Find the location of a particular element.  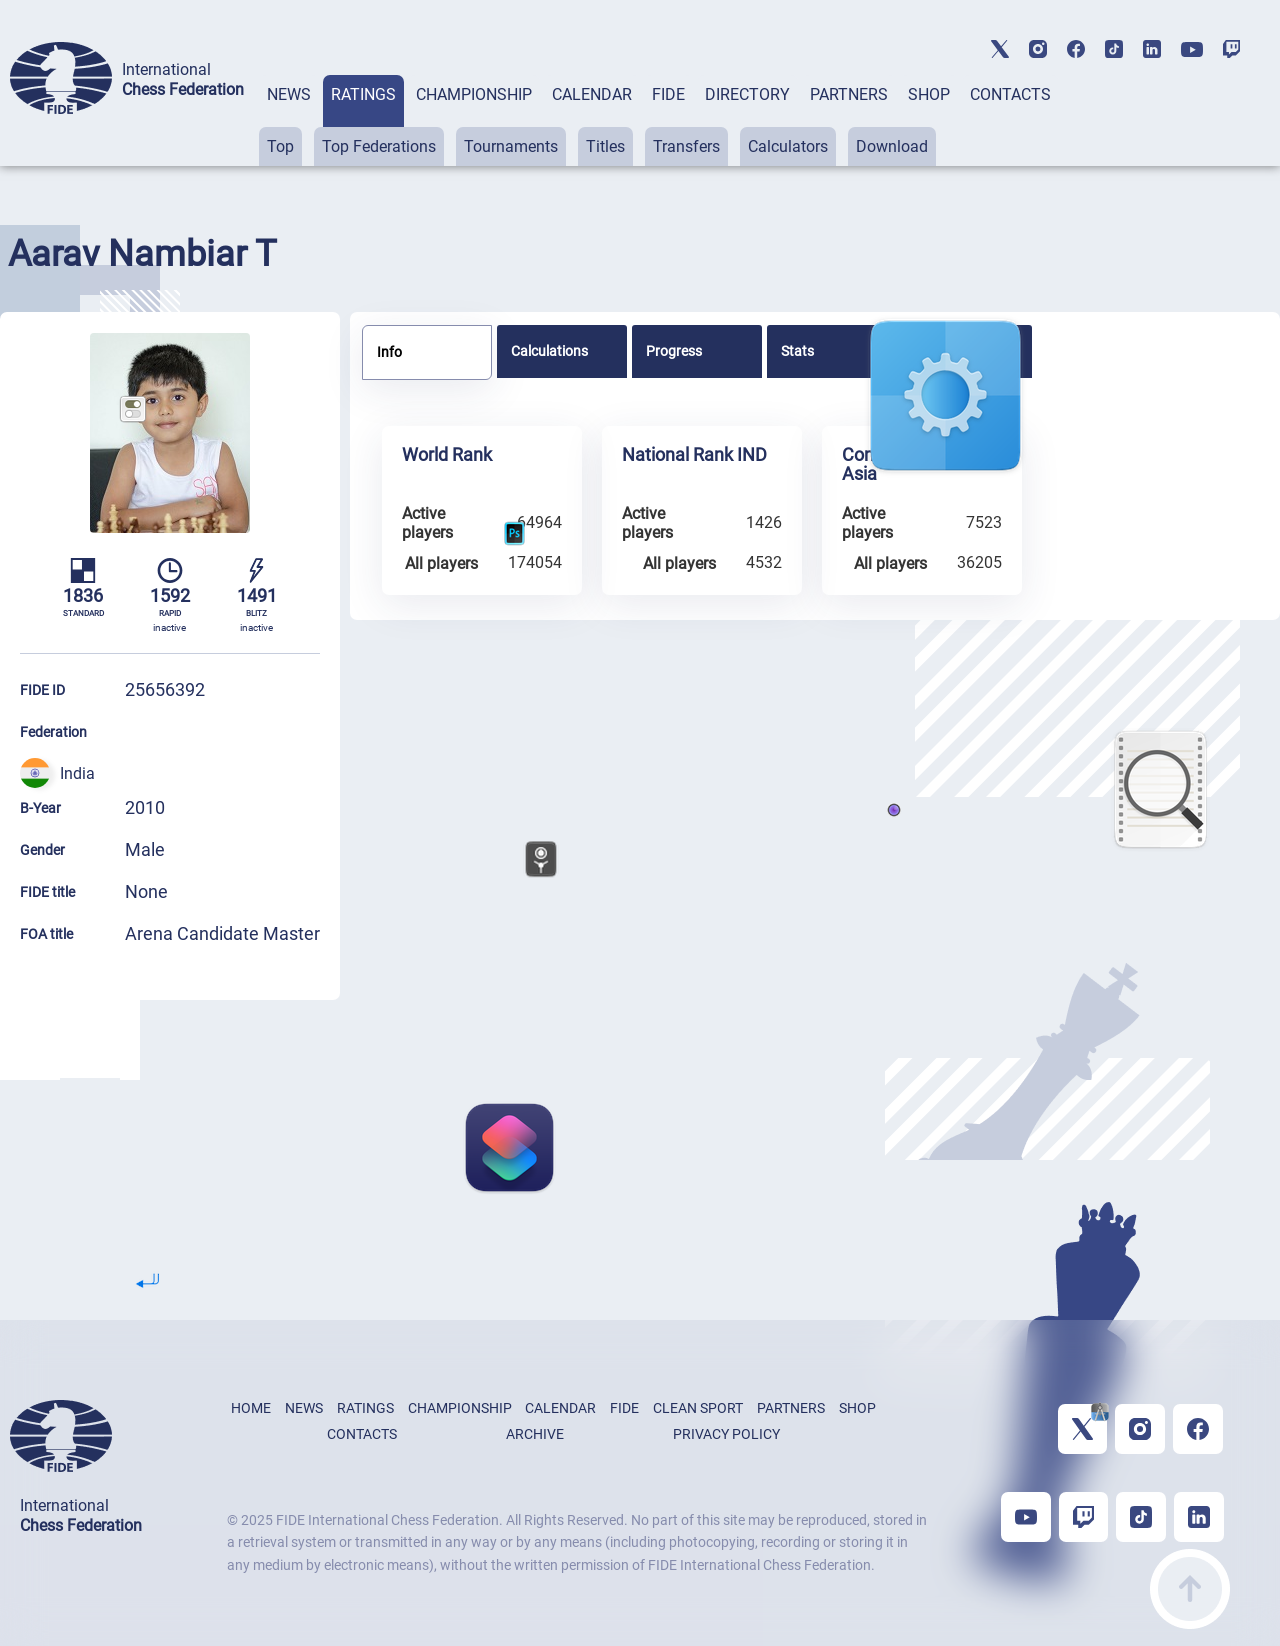

adobe photoshop file type indicator is located at coordinates (514, 533).